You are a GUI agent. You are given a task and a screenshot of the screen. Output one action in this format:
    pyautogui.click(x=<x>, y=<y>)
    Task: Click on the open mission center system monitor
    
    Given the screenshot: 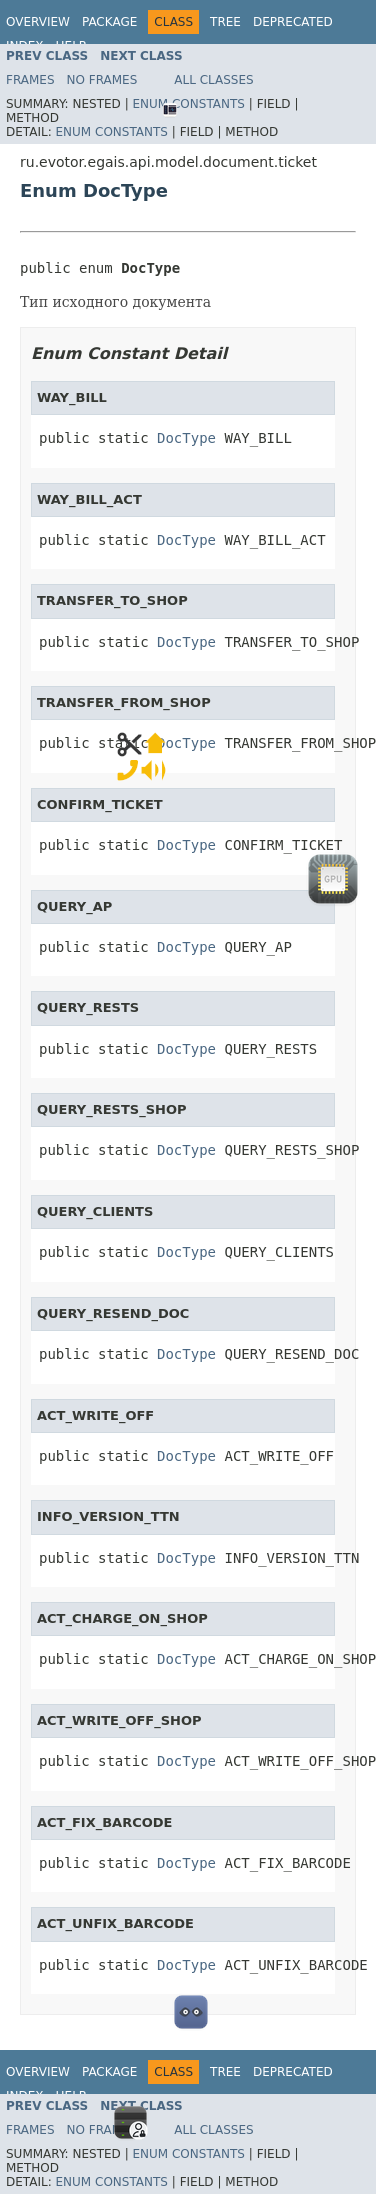 What is the action you would take?
    pyautogui.click(x=170, y=110)
    